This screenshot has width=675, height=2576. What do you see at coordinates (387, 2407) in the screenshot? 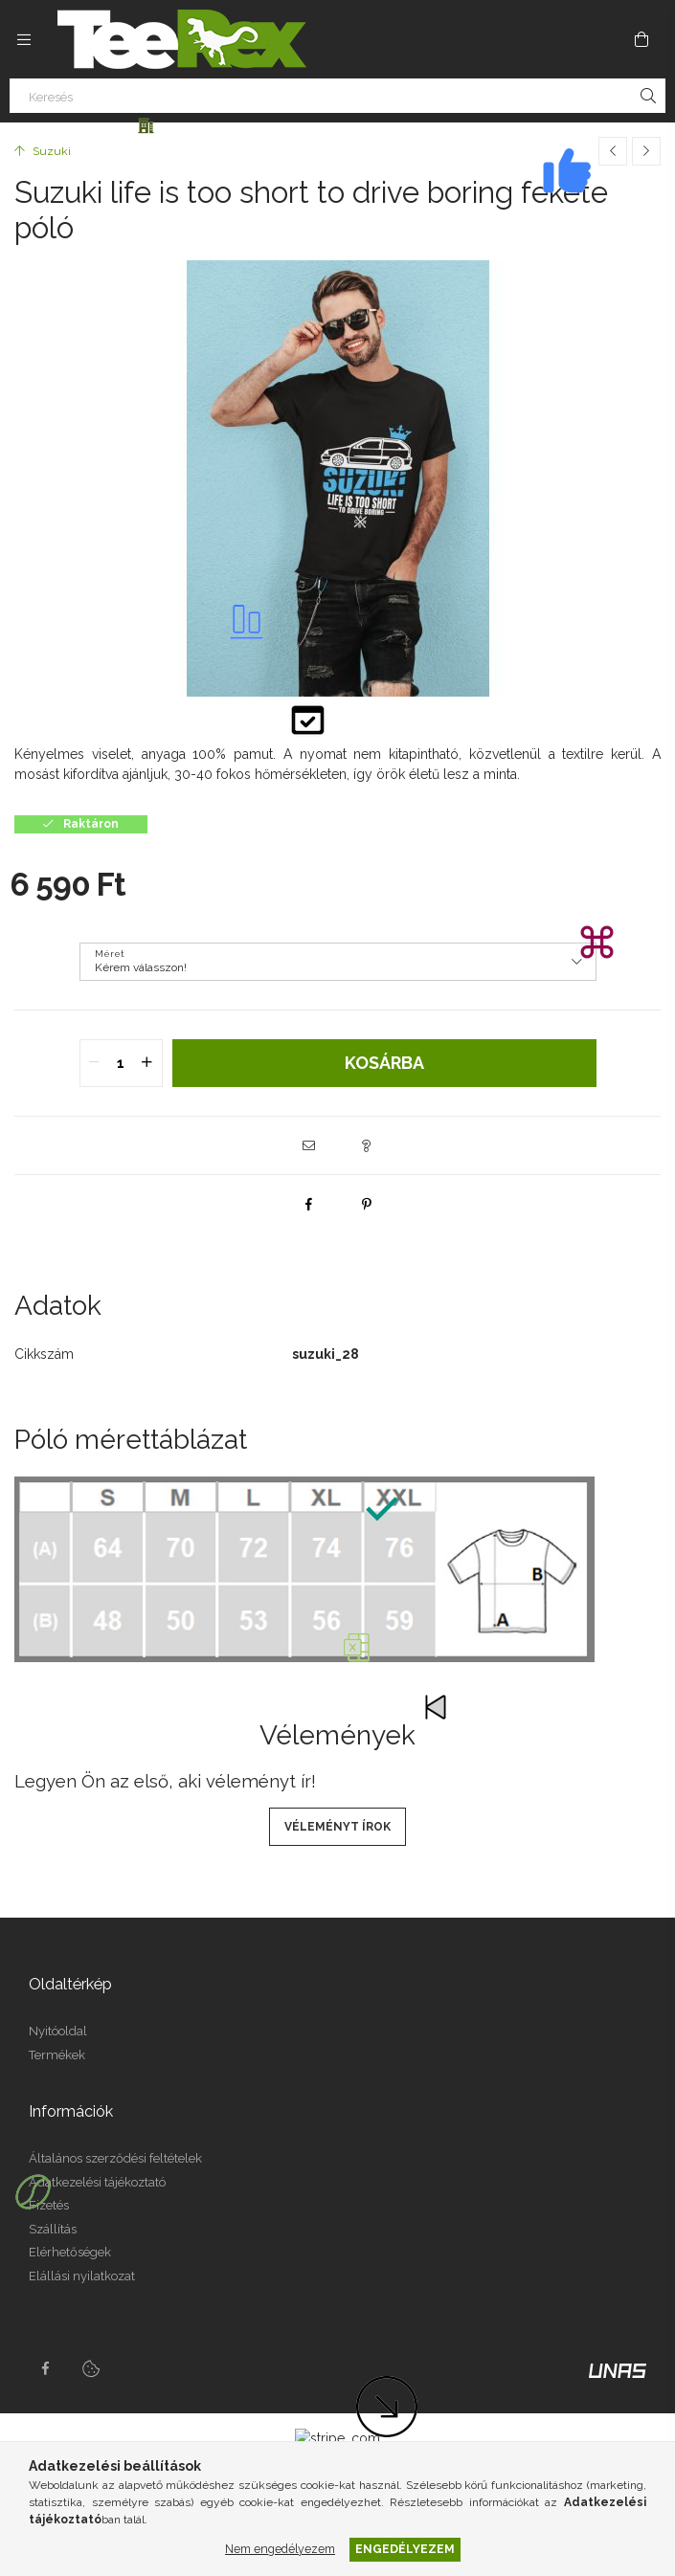
I see `navigate to the next item diagonally` at bounding box center [387, 2407].